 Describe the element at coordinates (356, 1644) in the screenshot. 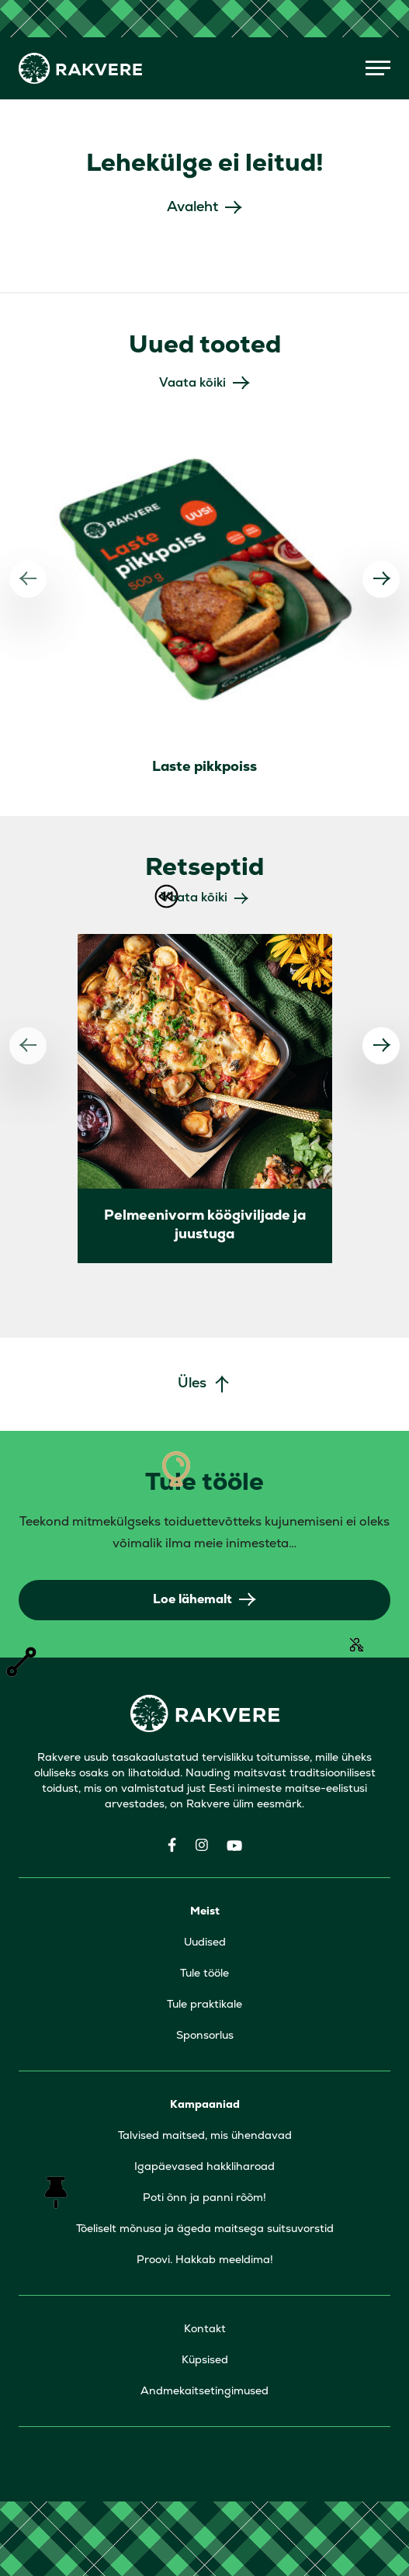

I see `disable site structure view` at that location.